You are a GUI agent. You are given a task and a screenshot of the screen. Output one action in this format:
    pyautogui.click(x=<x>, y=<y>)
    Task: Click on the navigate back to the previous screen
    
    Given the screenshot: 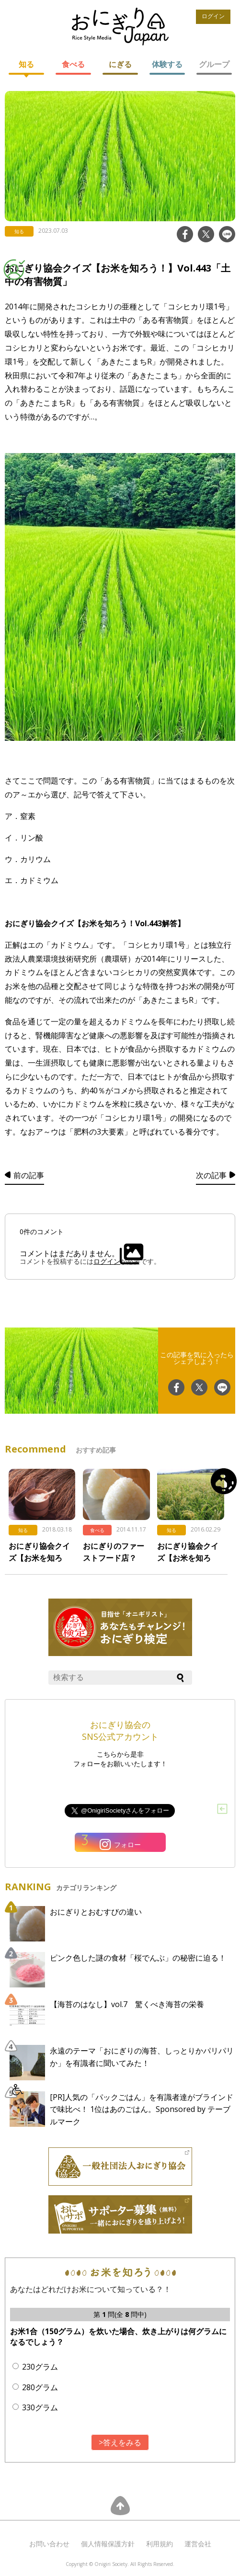 What is the action you would take?
    pyautogui.click(x=222, y=1809)
    